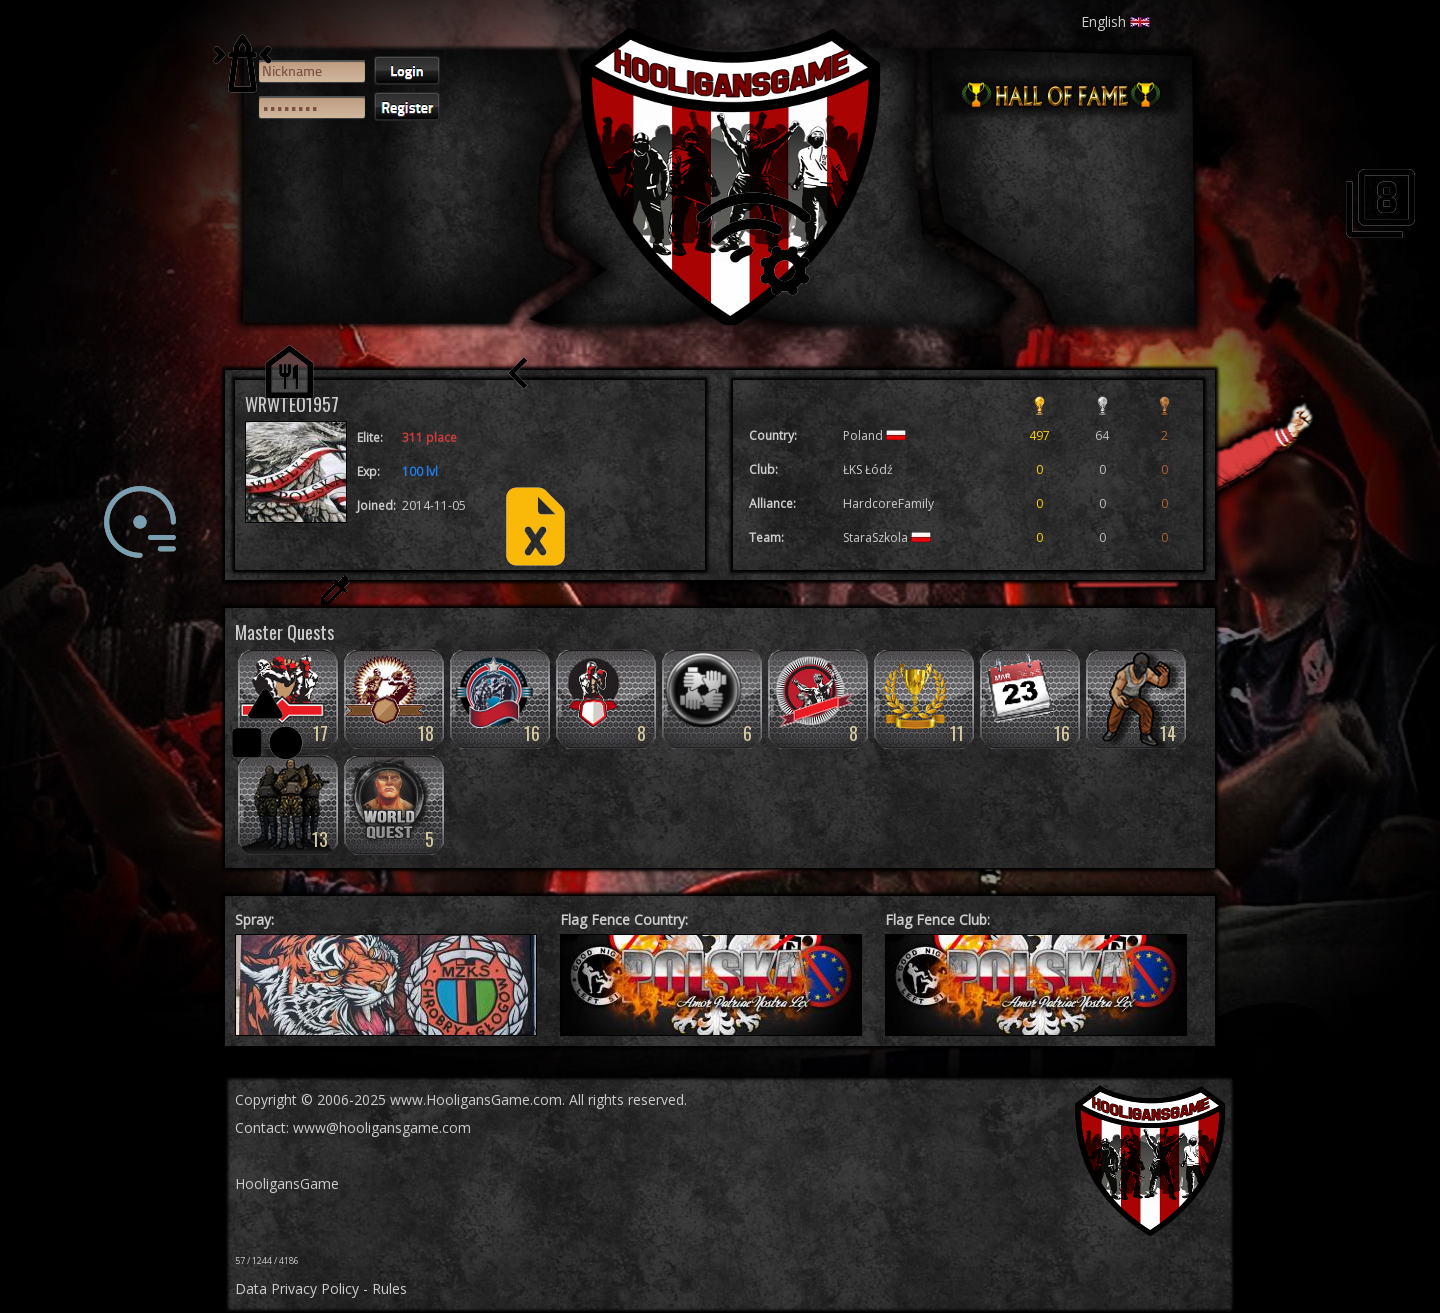  Describe the element at coordinates (140, 522) in the screenshot. I see `view issue tracking history` at that location.